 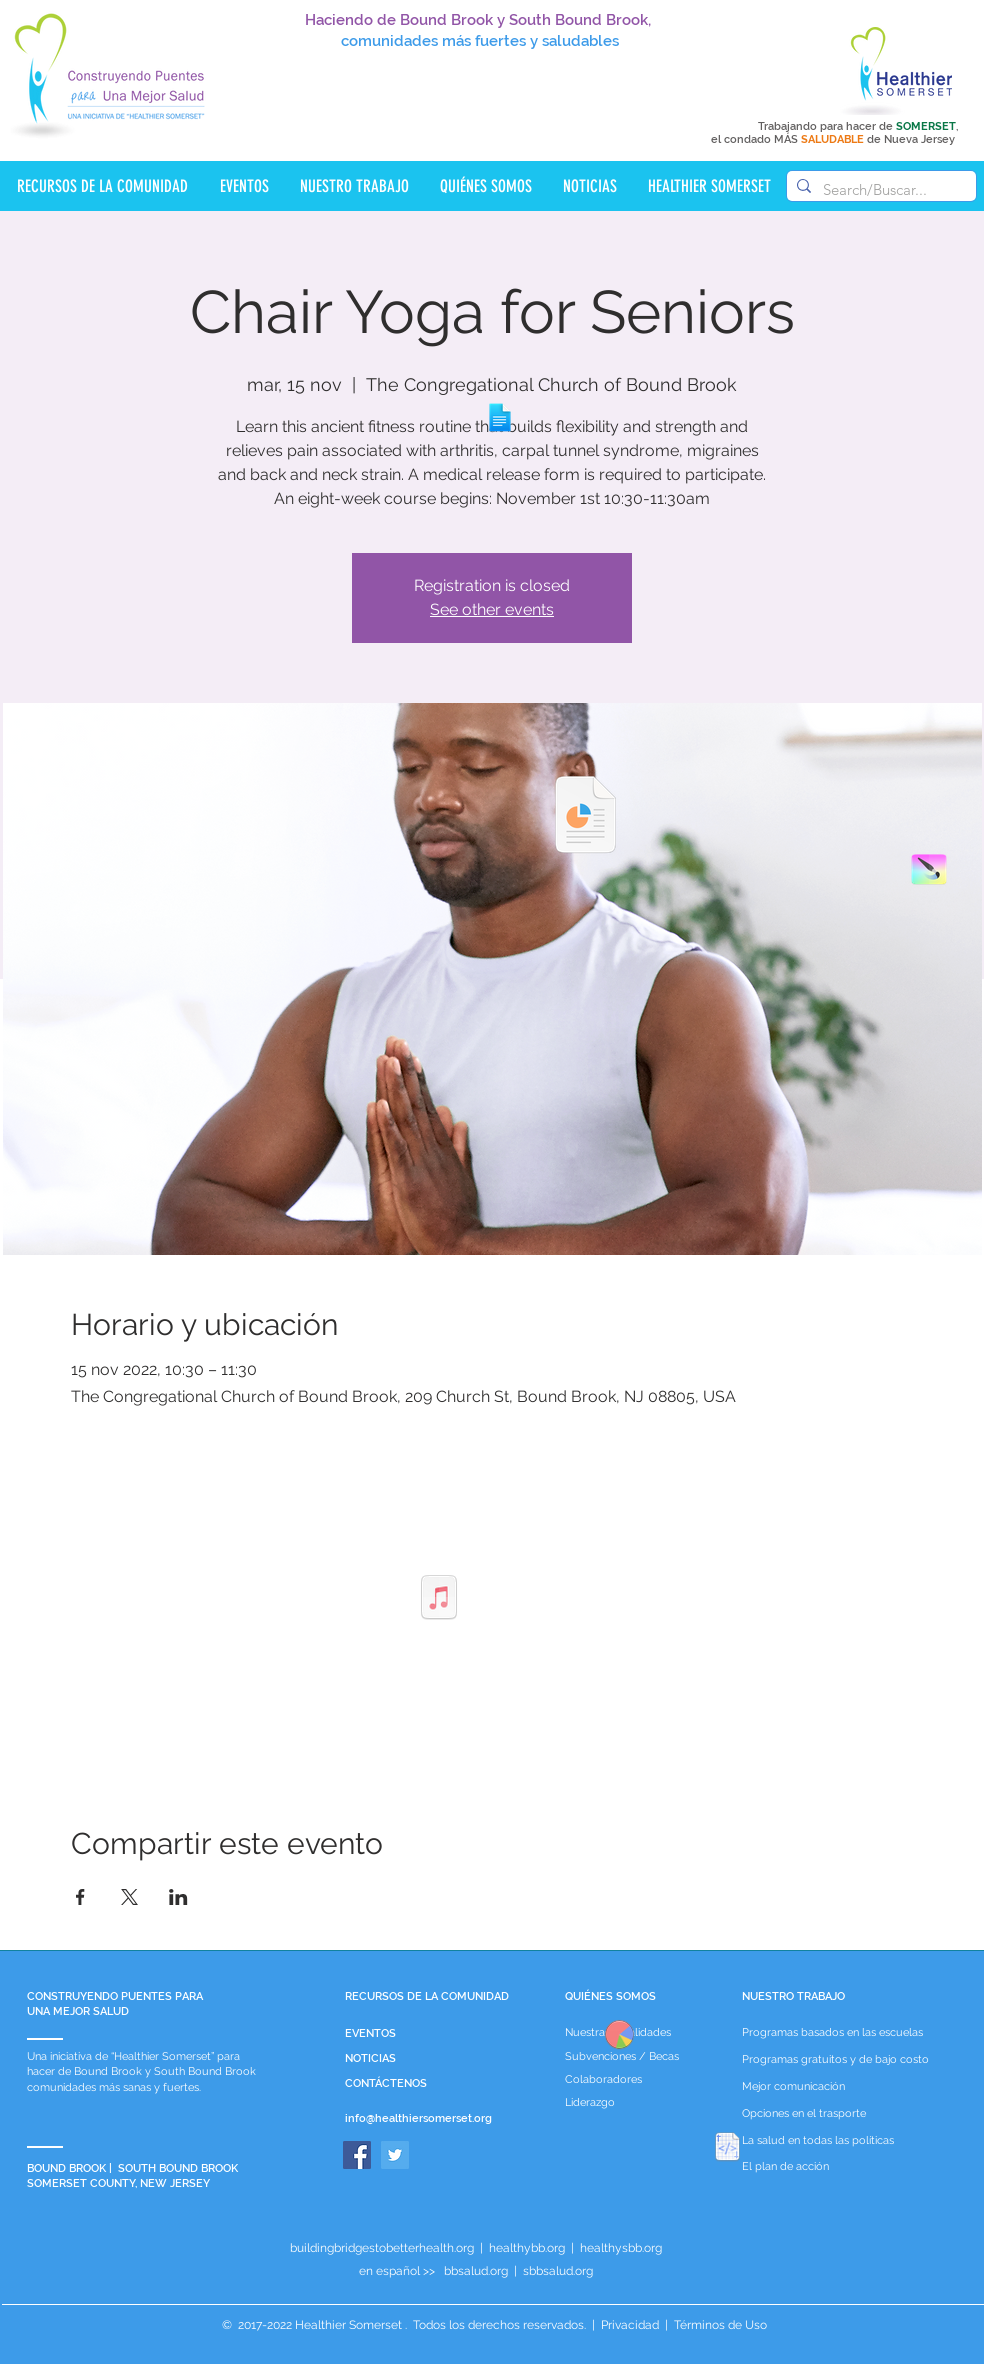 What do you see at coordinates (619, 2034) in the screenshot?
I see `open disk usage analyzer app` at bounding box center [619, 2034].